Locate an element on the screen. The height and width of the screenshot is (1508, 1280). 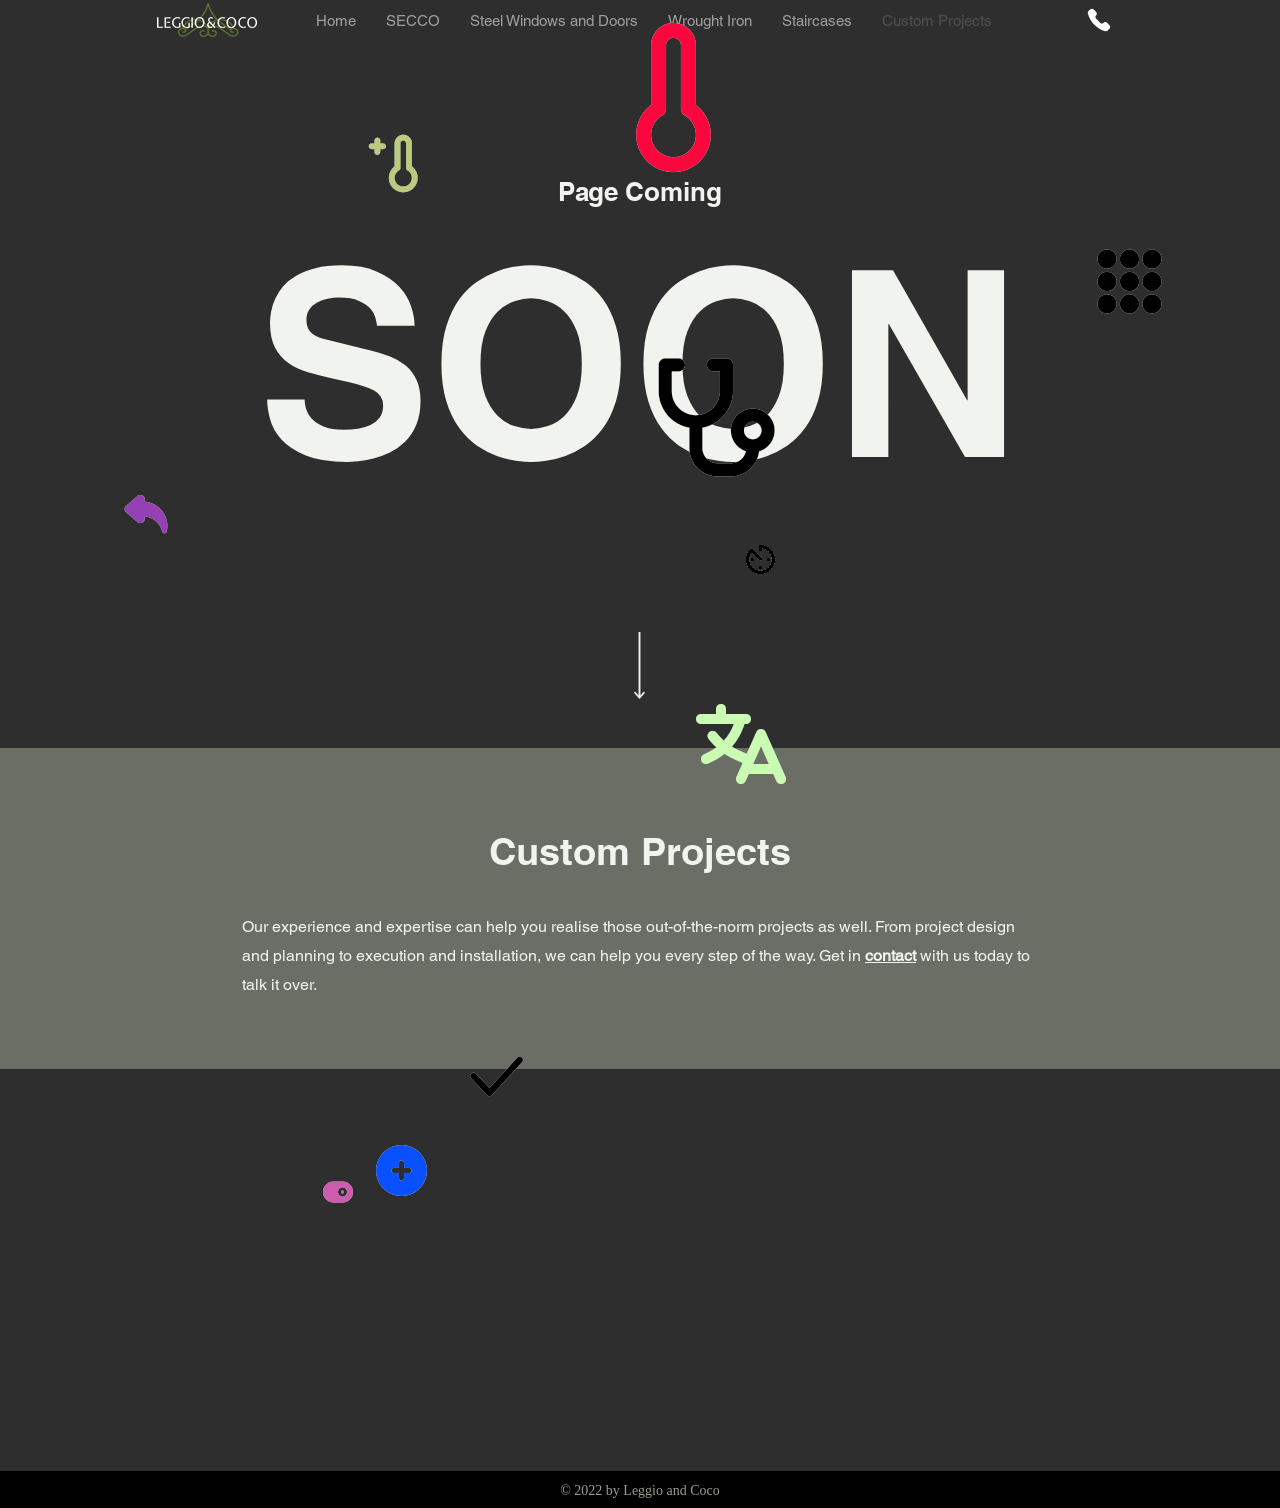
open the dial pad or number input is located at coordinates (1129, 281).